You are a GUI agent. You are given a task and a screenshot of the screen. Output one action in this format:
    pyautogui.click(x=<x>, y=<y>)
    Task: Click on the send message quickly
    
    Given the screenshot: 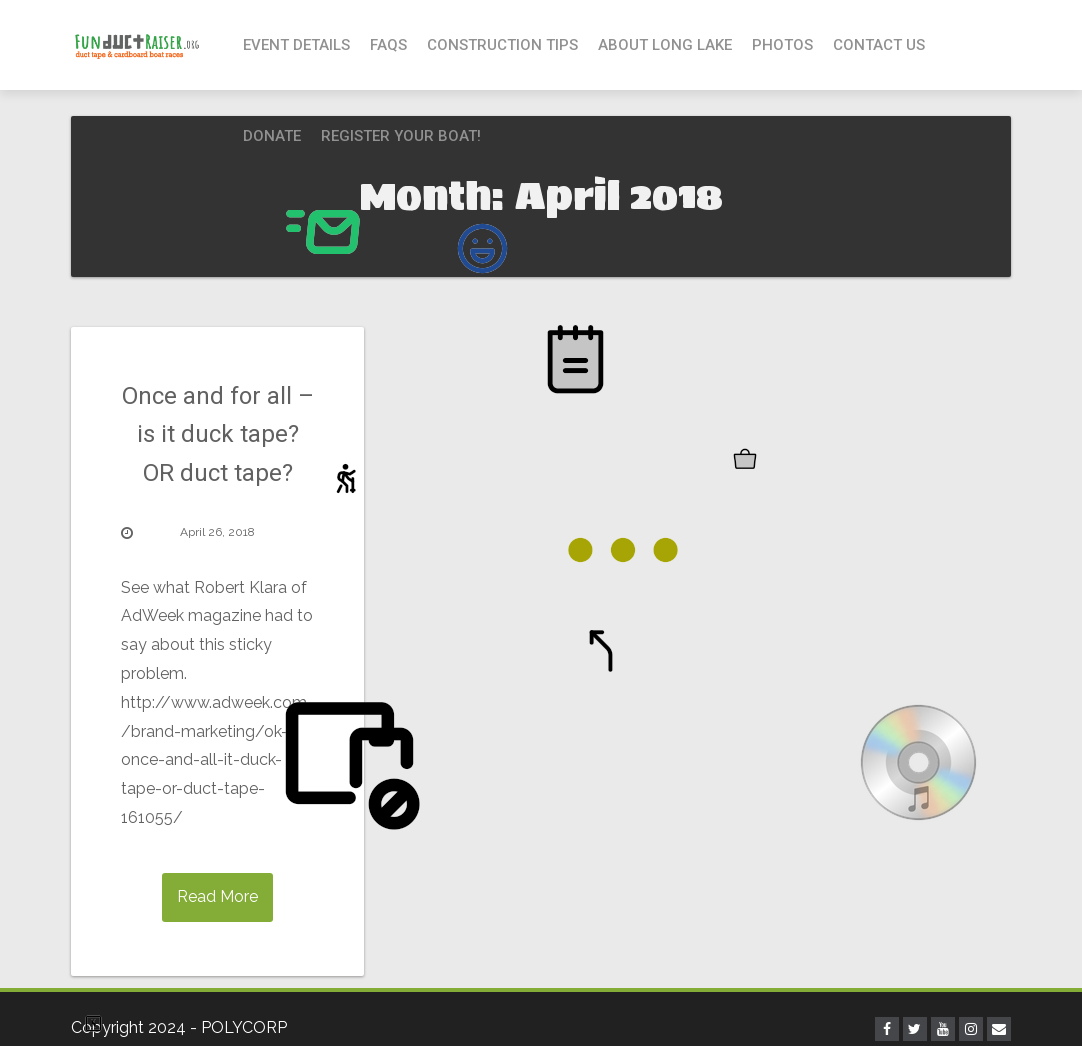 What is the action you would take?
    pyautogui.click(x=323, y=232)
    